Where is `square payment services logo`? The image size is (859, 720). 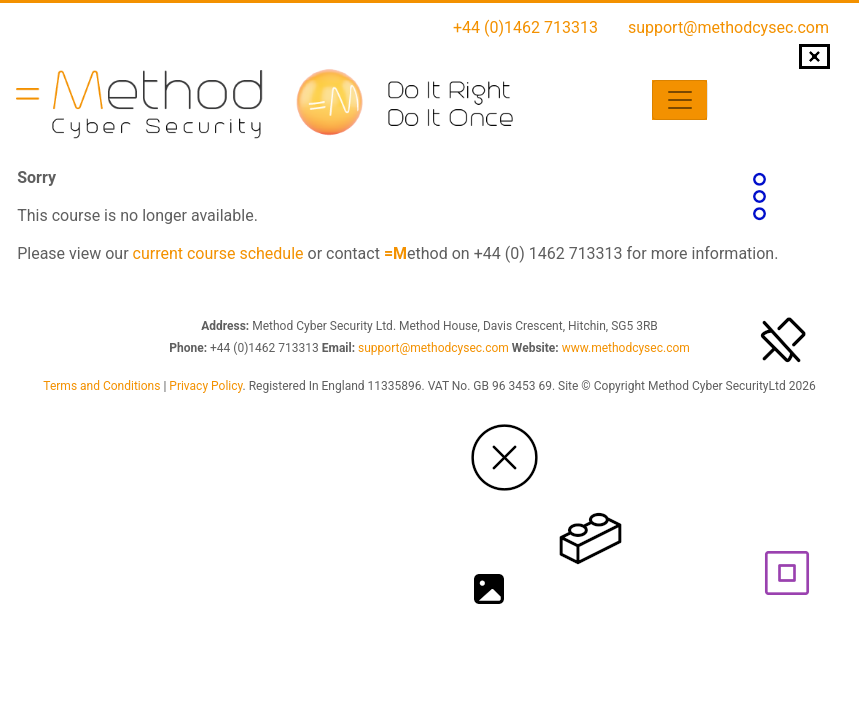 square payment services logo is located at coordinates (787, 573).